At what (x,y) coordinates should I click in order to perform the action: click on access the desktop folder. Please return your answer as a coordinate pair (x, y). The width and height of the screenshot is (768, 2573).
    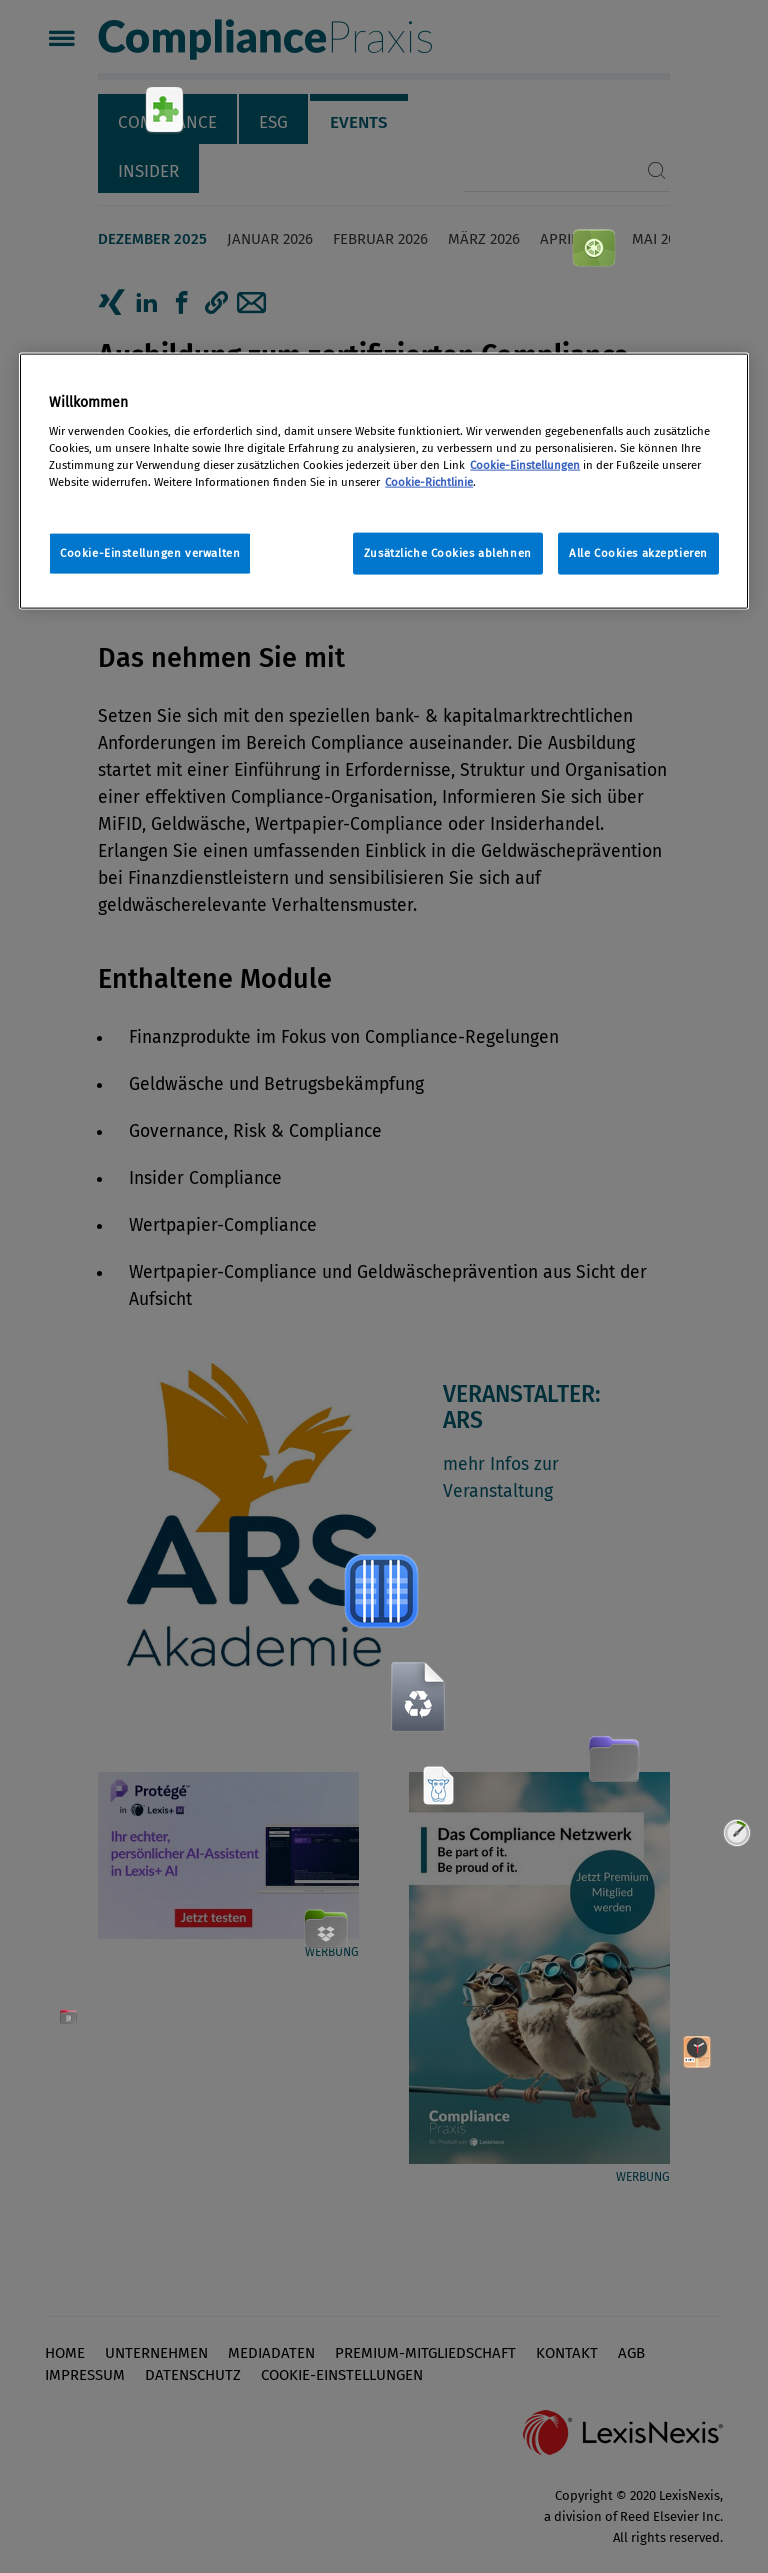
    Looking at the image, I should click on (594, 247).